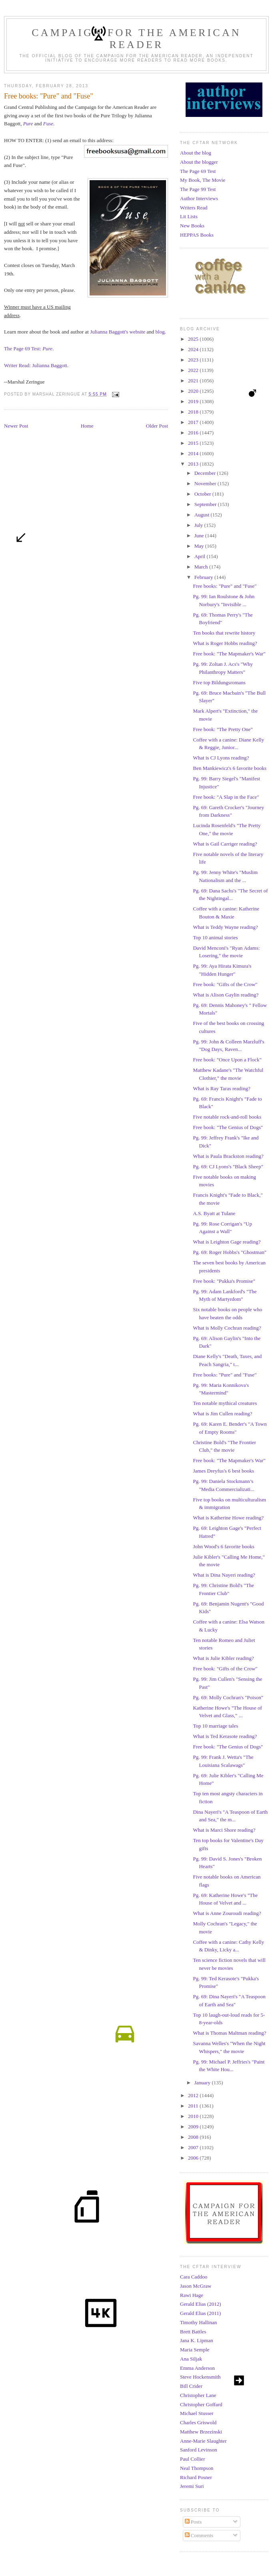 This screenshot has height=2576, width=272. I want to click on access vehicle or driving settings, so click(125, 2033).